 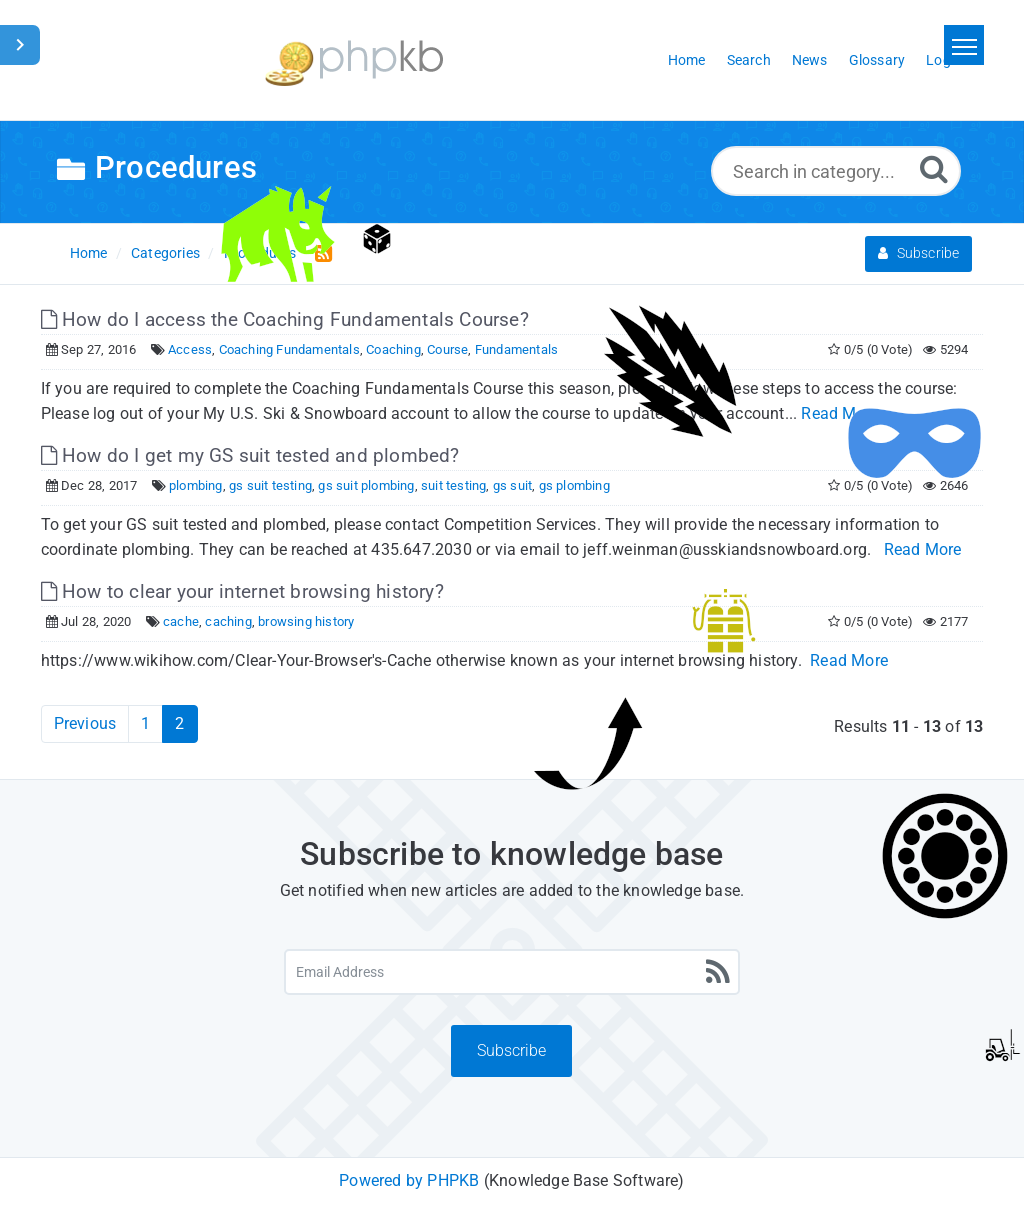 I want to click on rotary dial or vintage phone interface, so click(x=945, y=856).